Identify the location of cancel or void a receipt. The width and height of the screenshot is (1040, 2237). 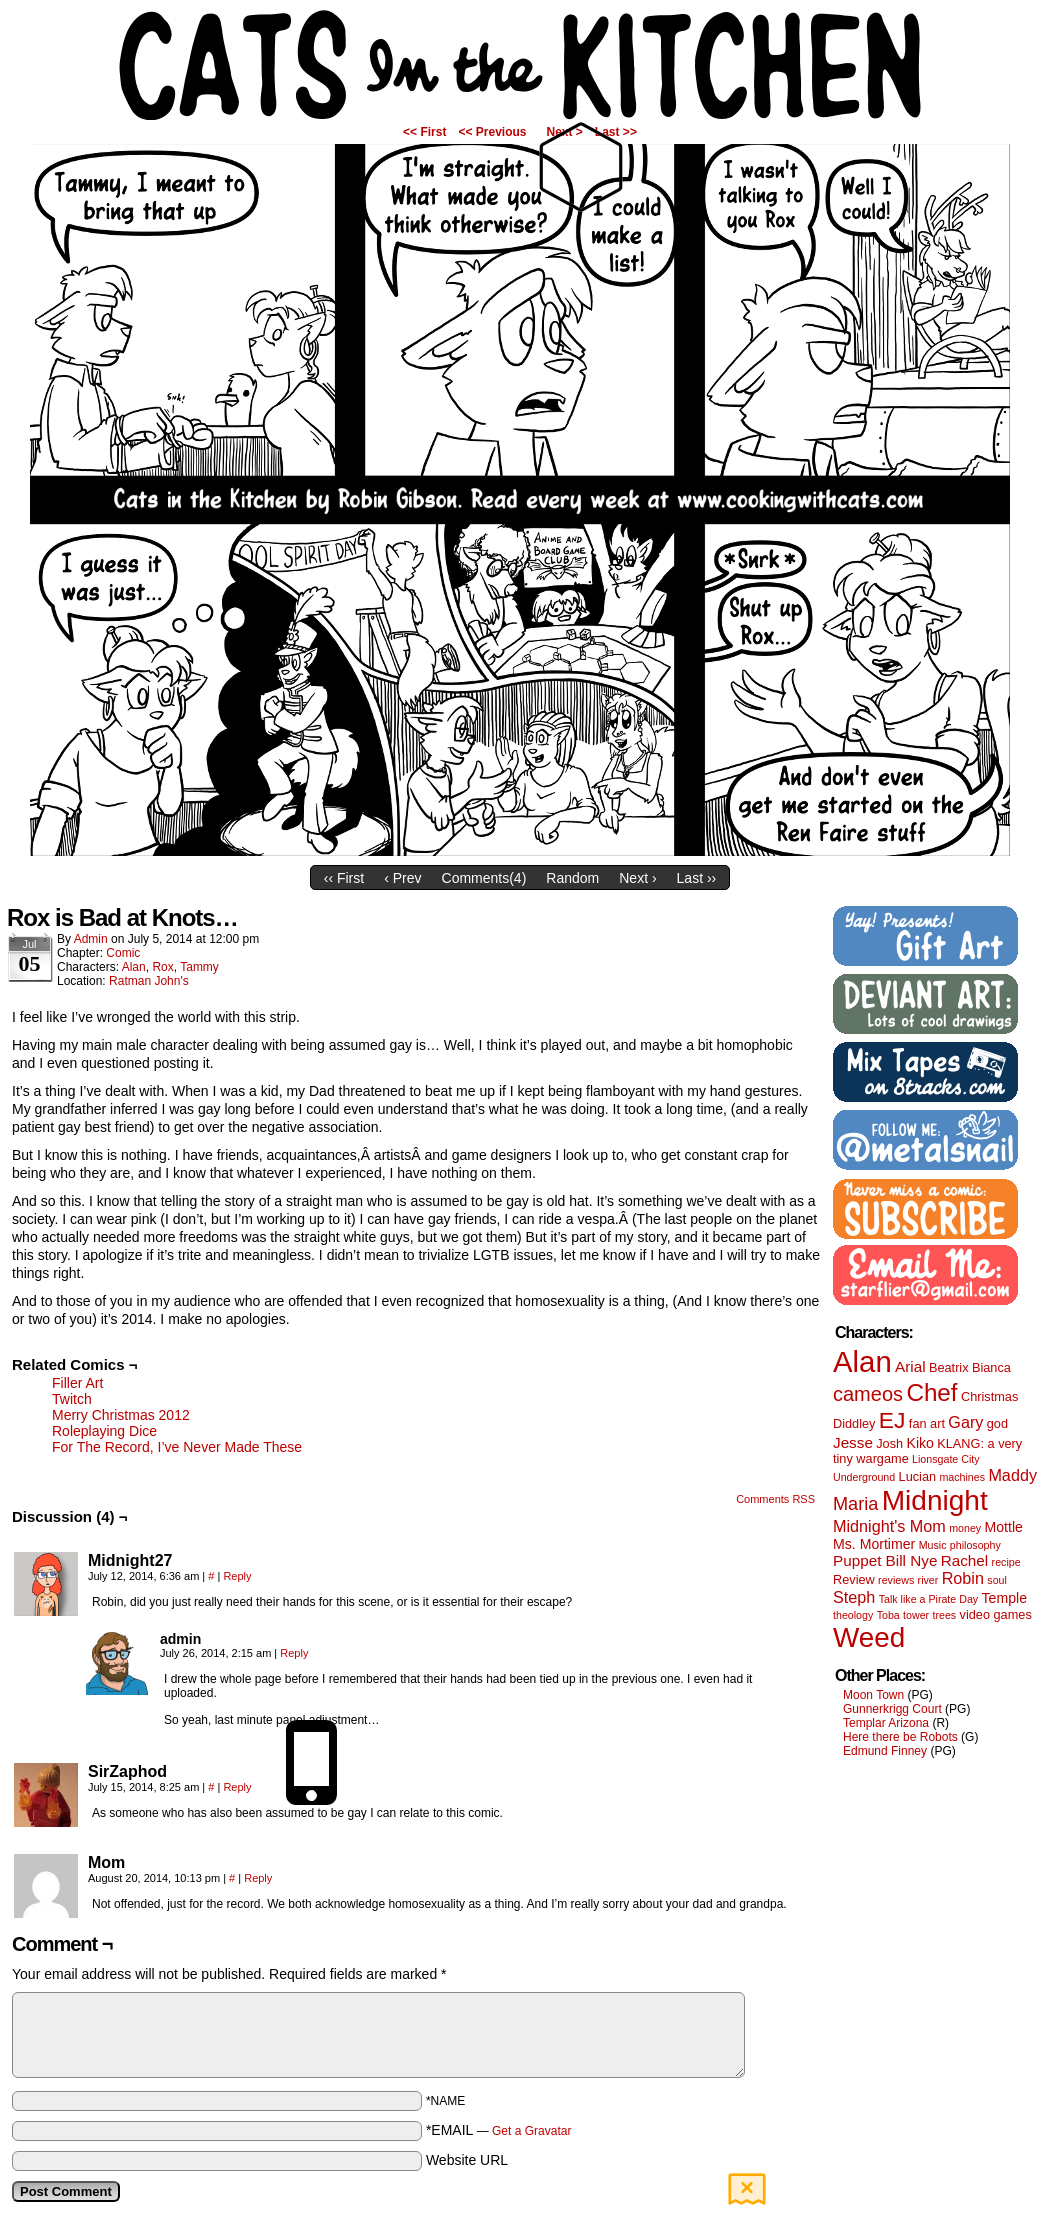
(747, 2189).